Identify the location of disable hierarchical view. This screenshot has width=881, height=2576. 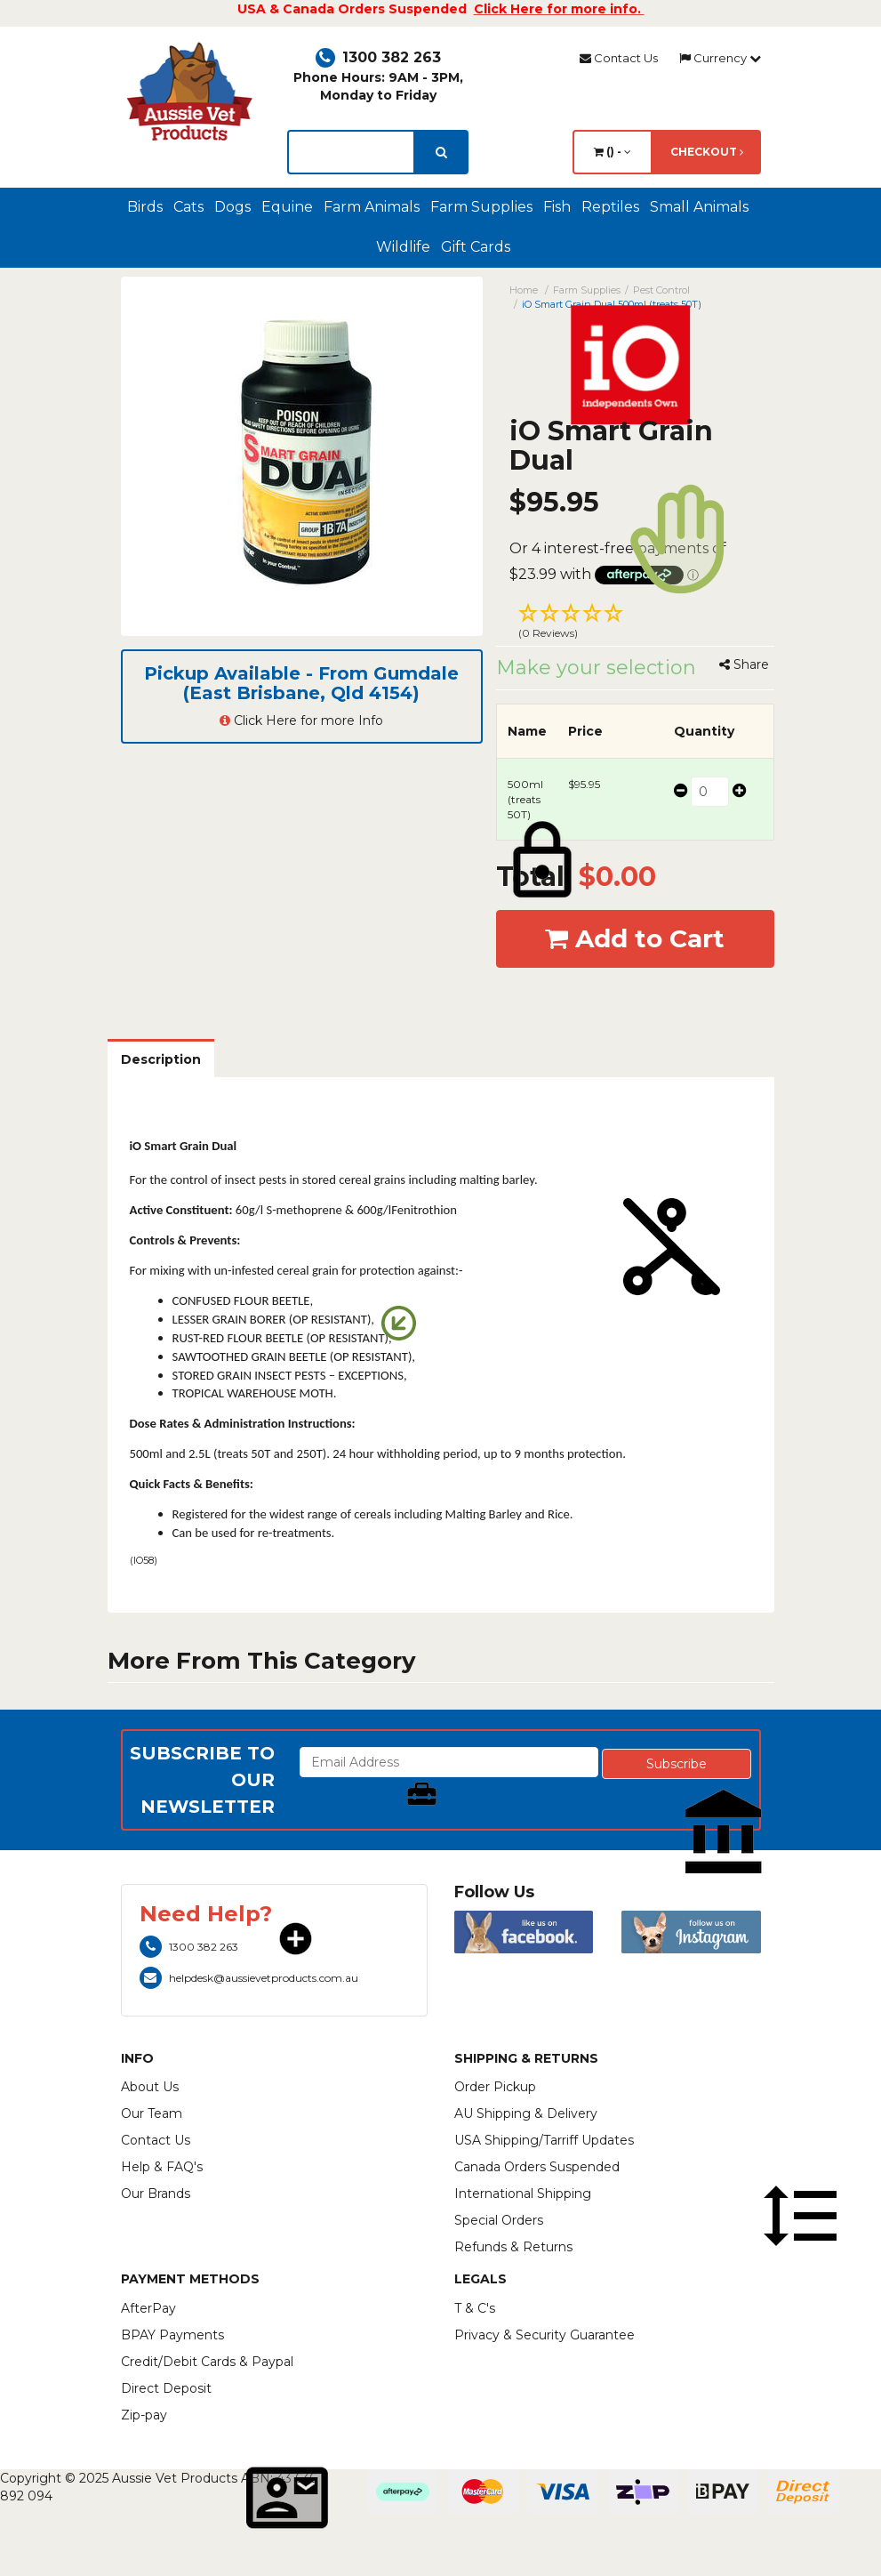
(671, 1246).